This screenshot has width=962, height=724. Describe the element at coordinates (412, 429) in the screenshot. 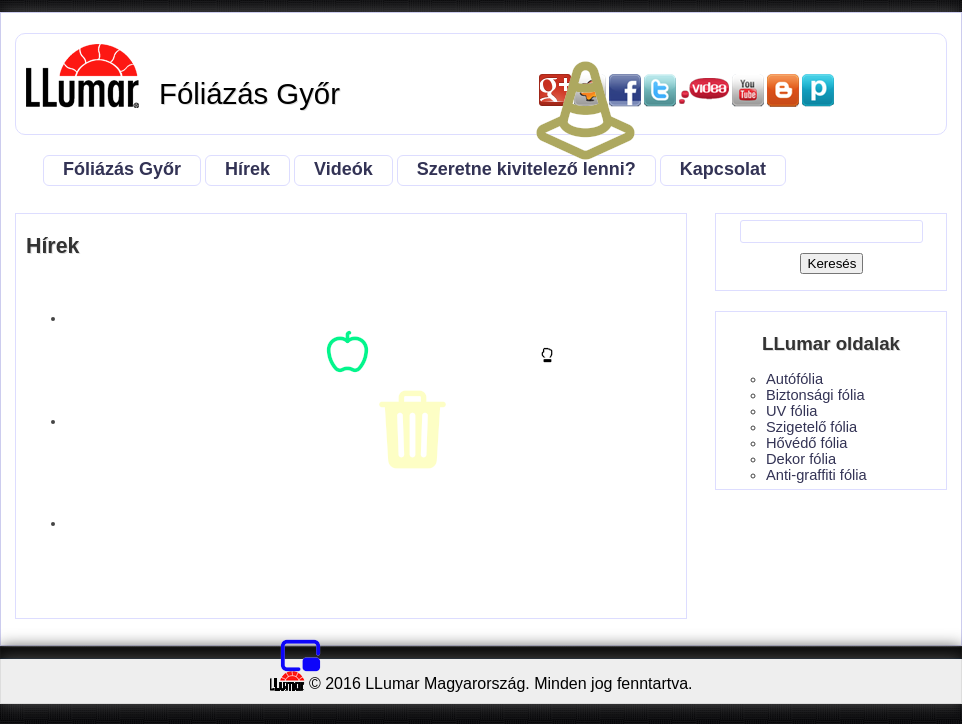

I see `delete selected item` at that location.